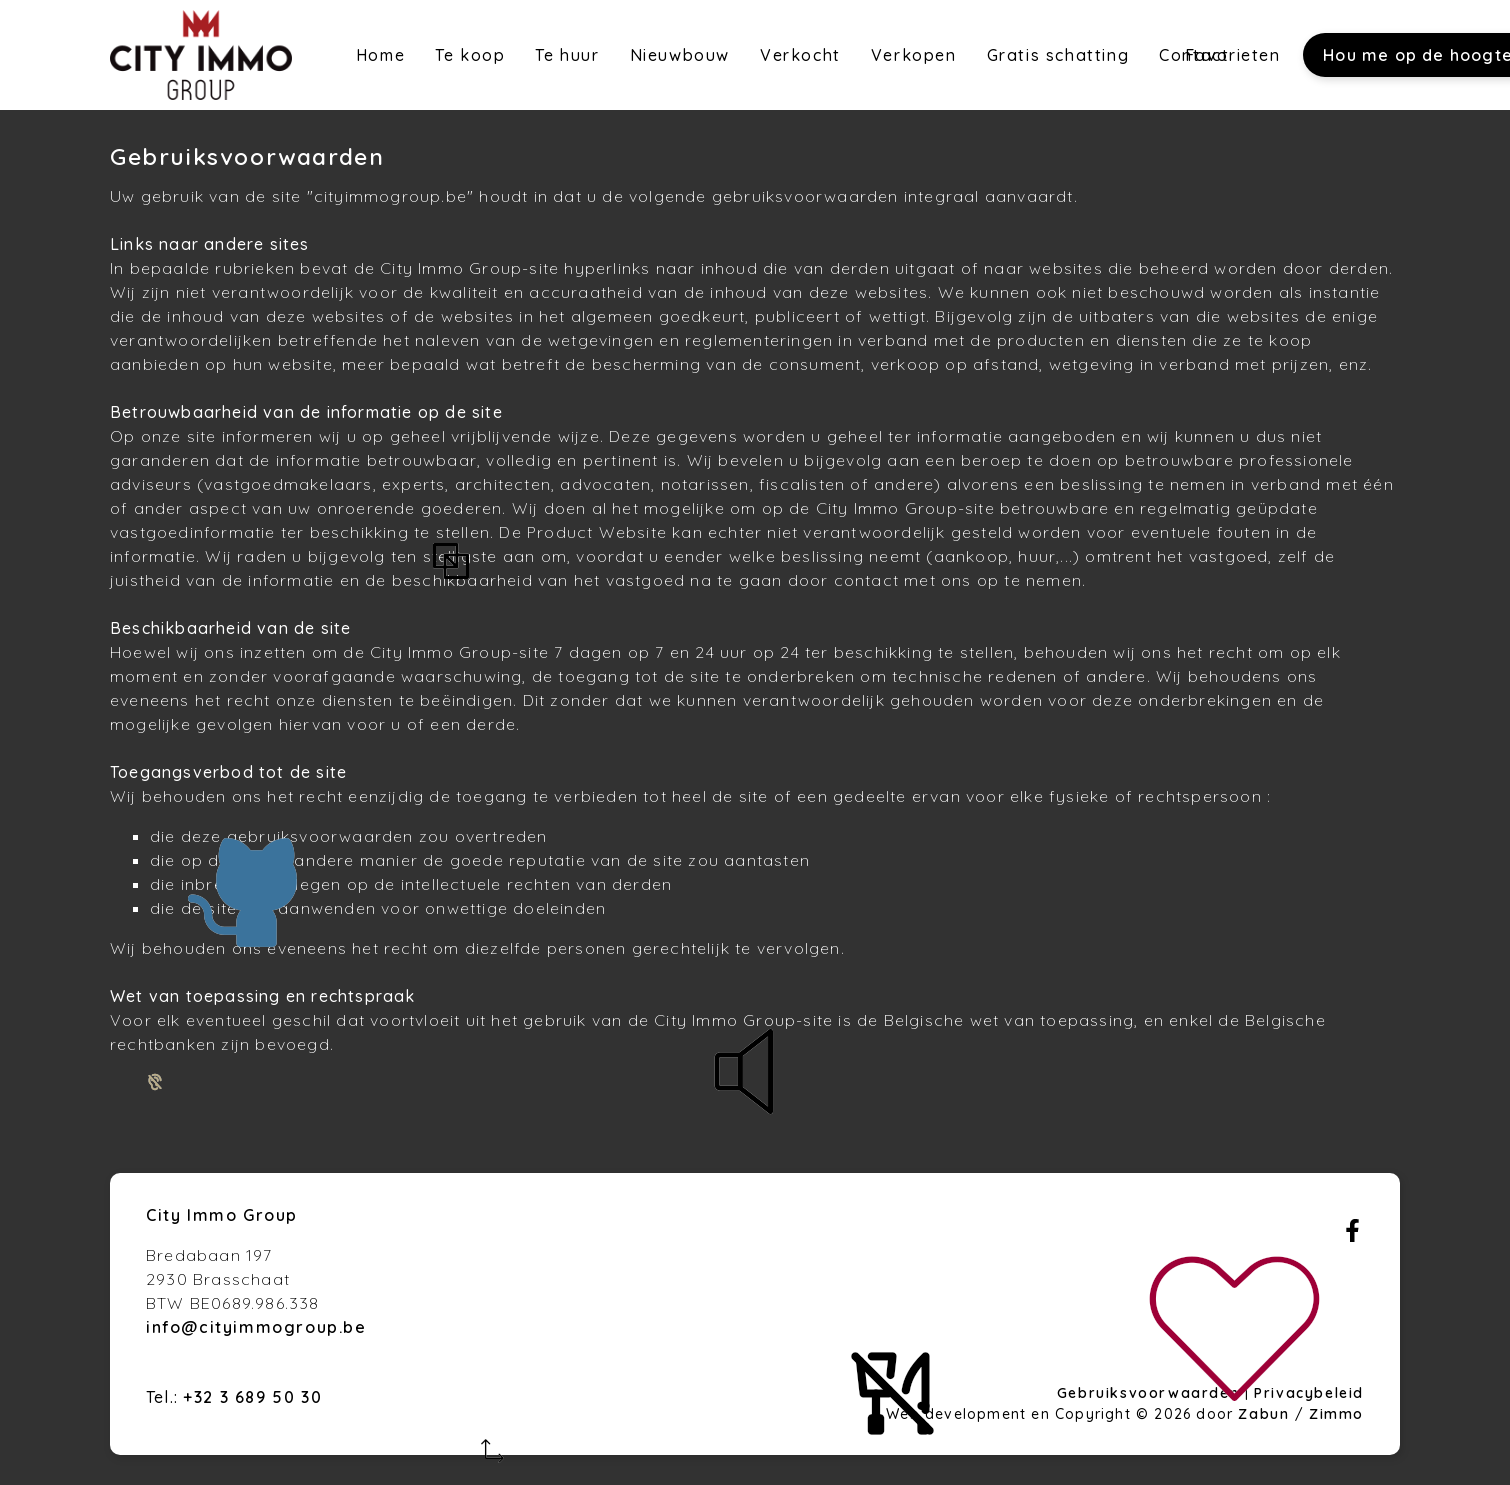 This screenshot has width=1510, height=1485. What do you see at coordinates (252, 890) in the screenshot?
I see `visit github repository` at bounding box center [252, 890].